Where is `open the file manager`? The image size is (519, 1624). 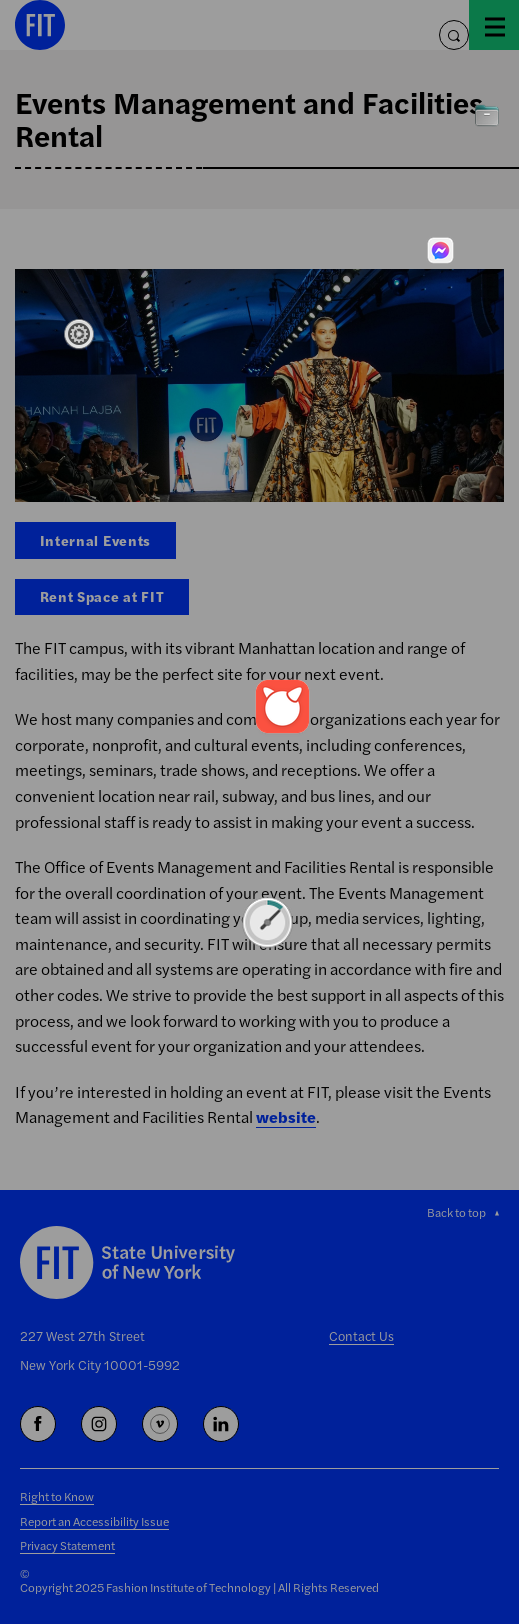
open the file manager is located at coordinates (487, 115).